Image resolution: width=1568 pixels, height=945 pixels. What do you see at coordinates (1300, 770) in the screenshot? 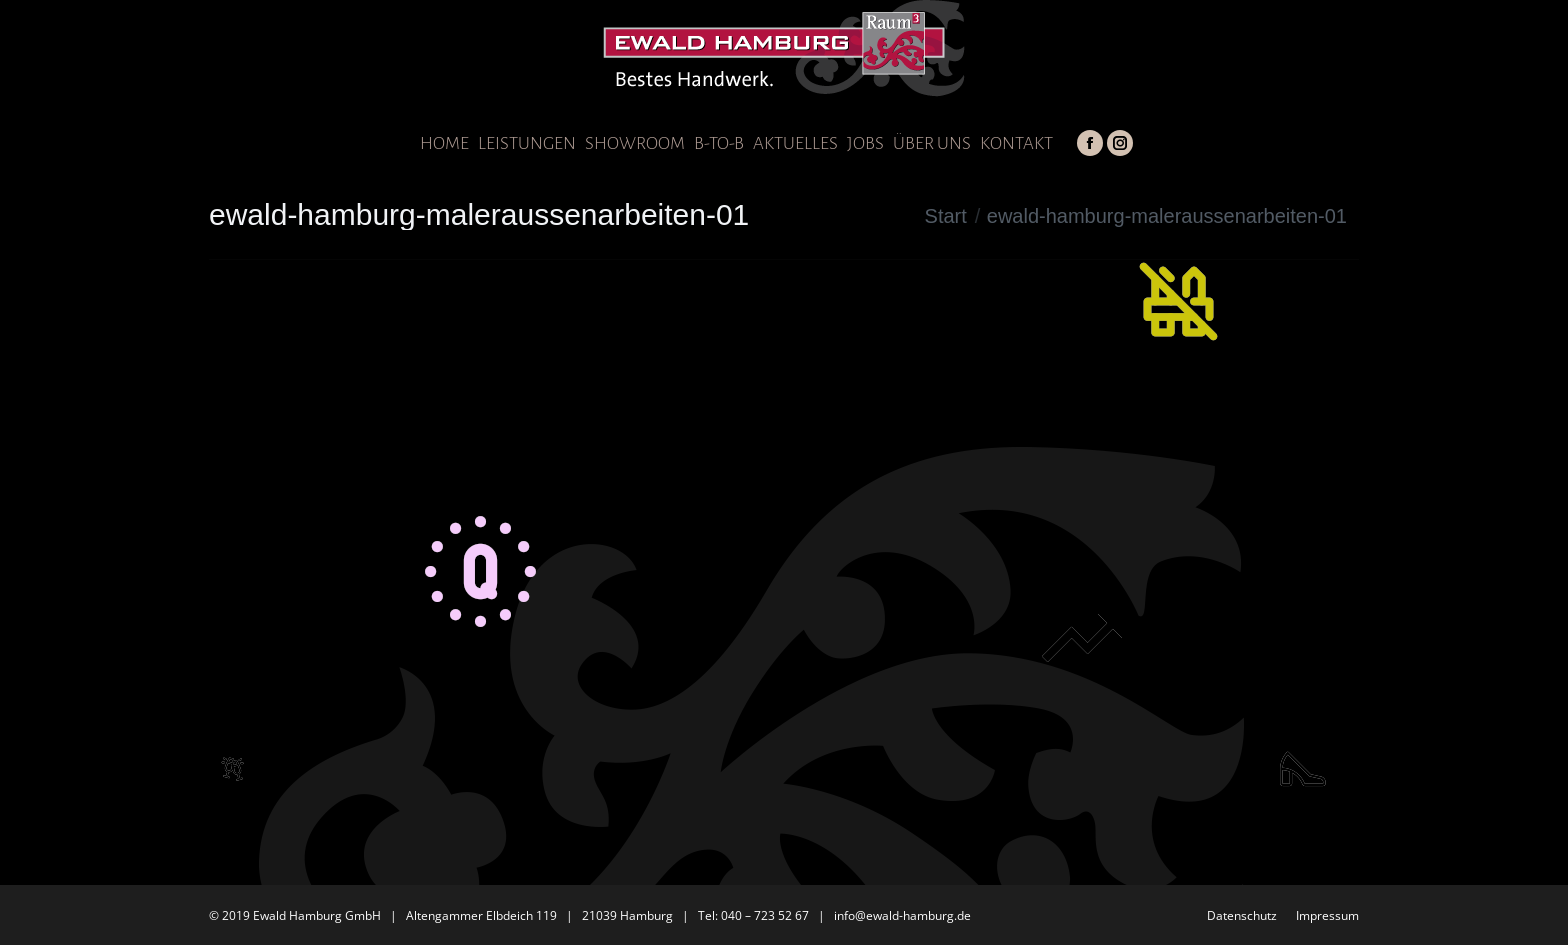
I see `browse women's footwear category` at bounding box center [1300, 770].